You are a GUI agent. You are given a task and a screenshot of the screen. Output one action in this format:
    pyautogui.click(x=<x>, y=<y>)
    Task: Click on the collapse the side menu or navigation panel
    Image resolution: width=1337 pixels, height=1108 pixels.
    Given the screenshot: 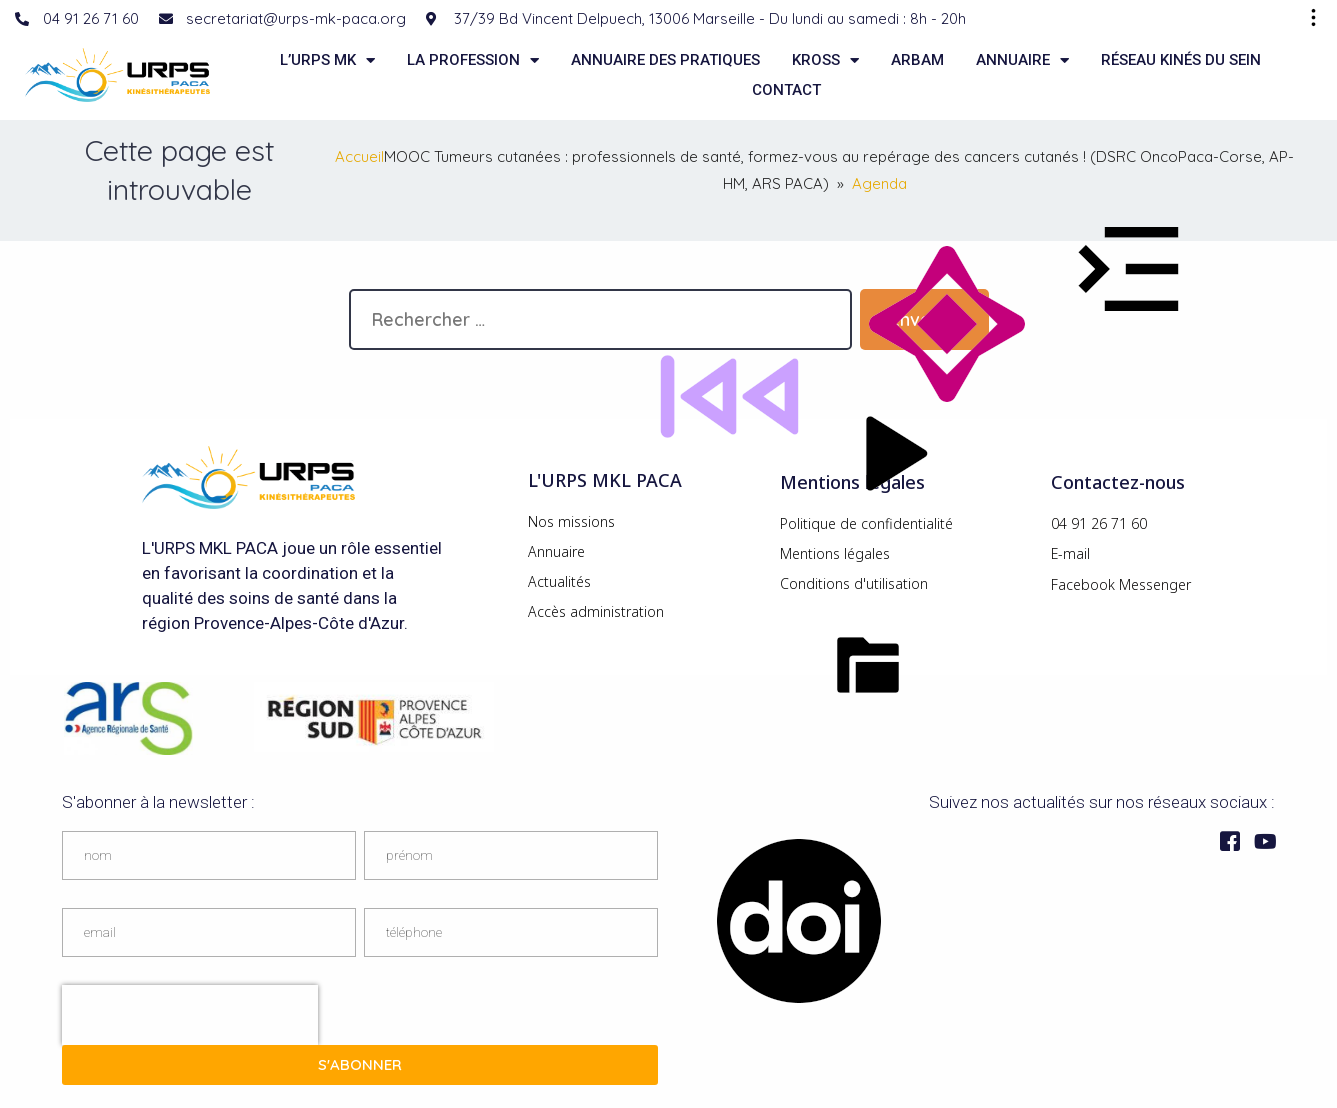 What is the action you would take?
    pyautogui.click(x=1131, y=269)
    